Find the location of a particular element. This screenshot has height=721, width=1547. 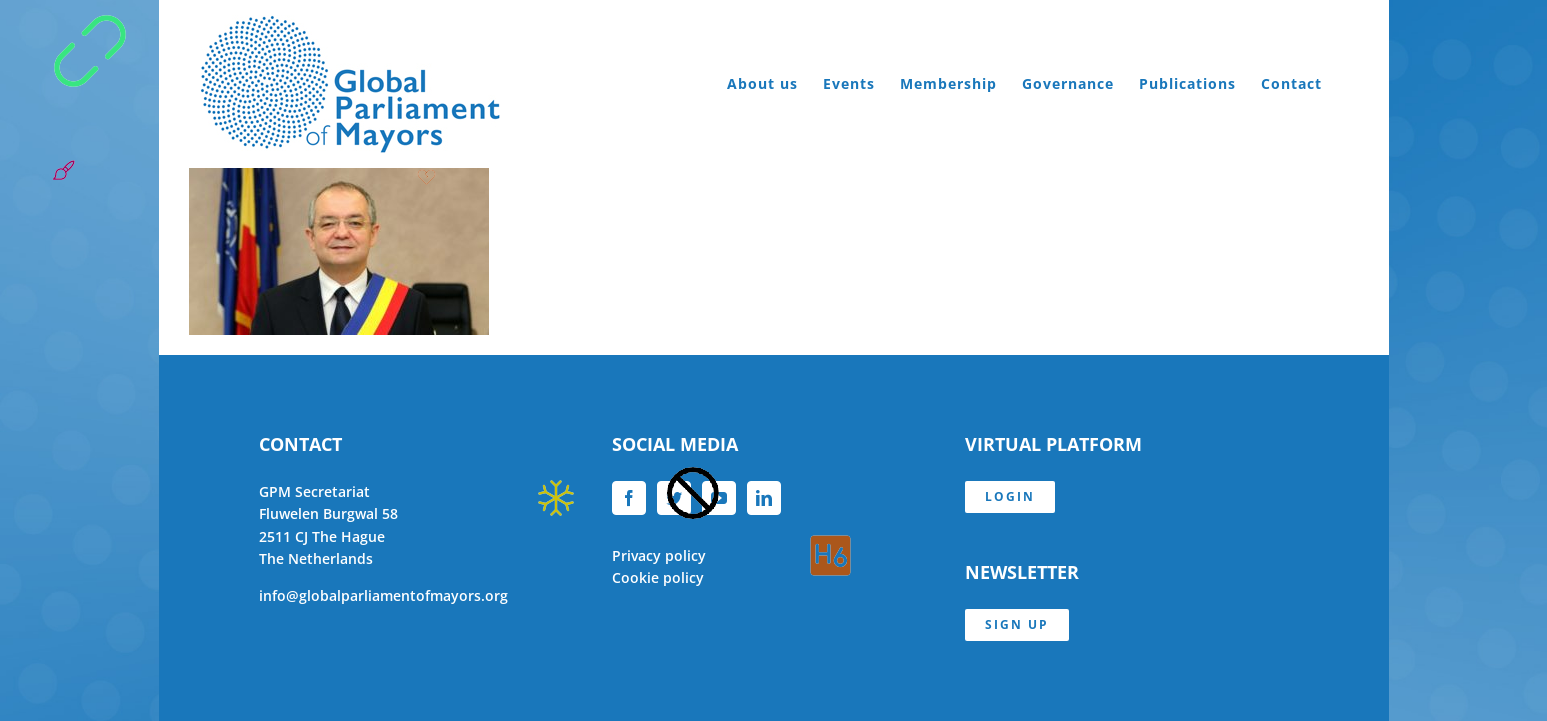

mark content as not interested is located at coordinates (693, 493).